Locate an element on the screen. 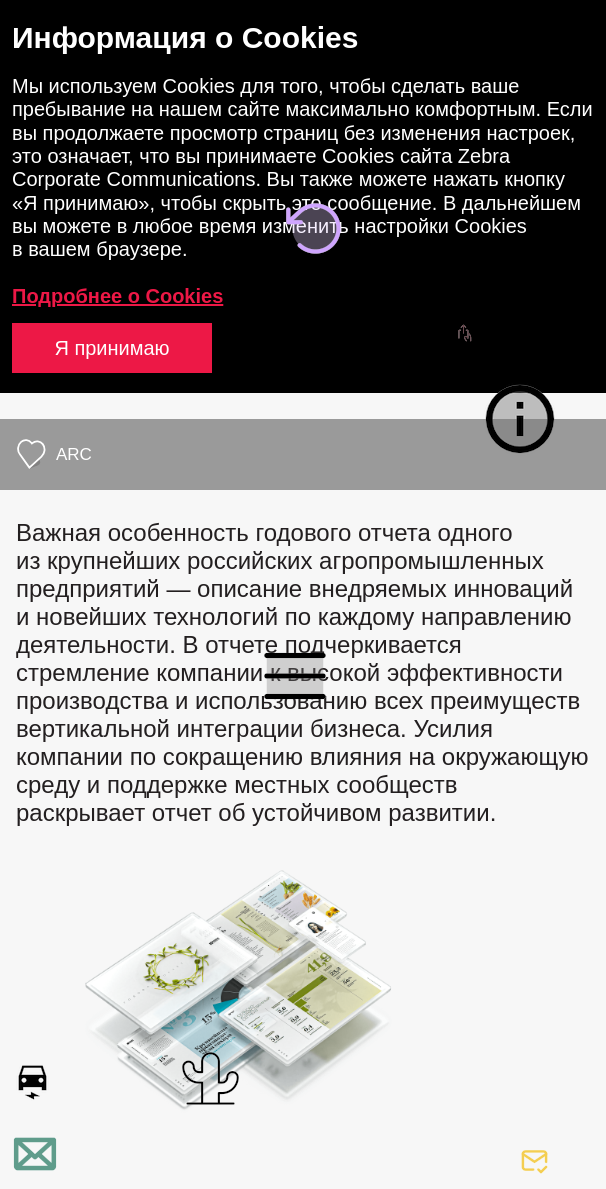 The image size is (606, 1189). view items in list format is located at coordinates (295, 676).